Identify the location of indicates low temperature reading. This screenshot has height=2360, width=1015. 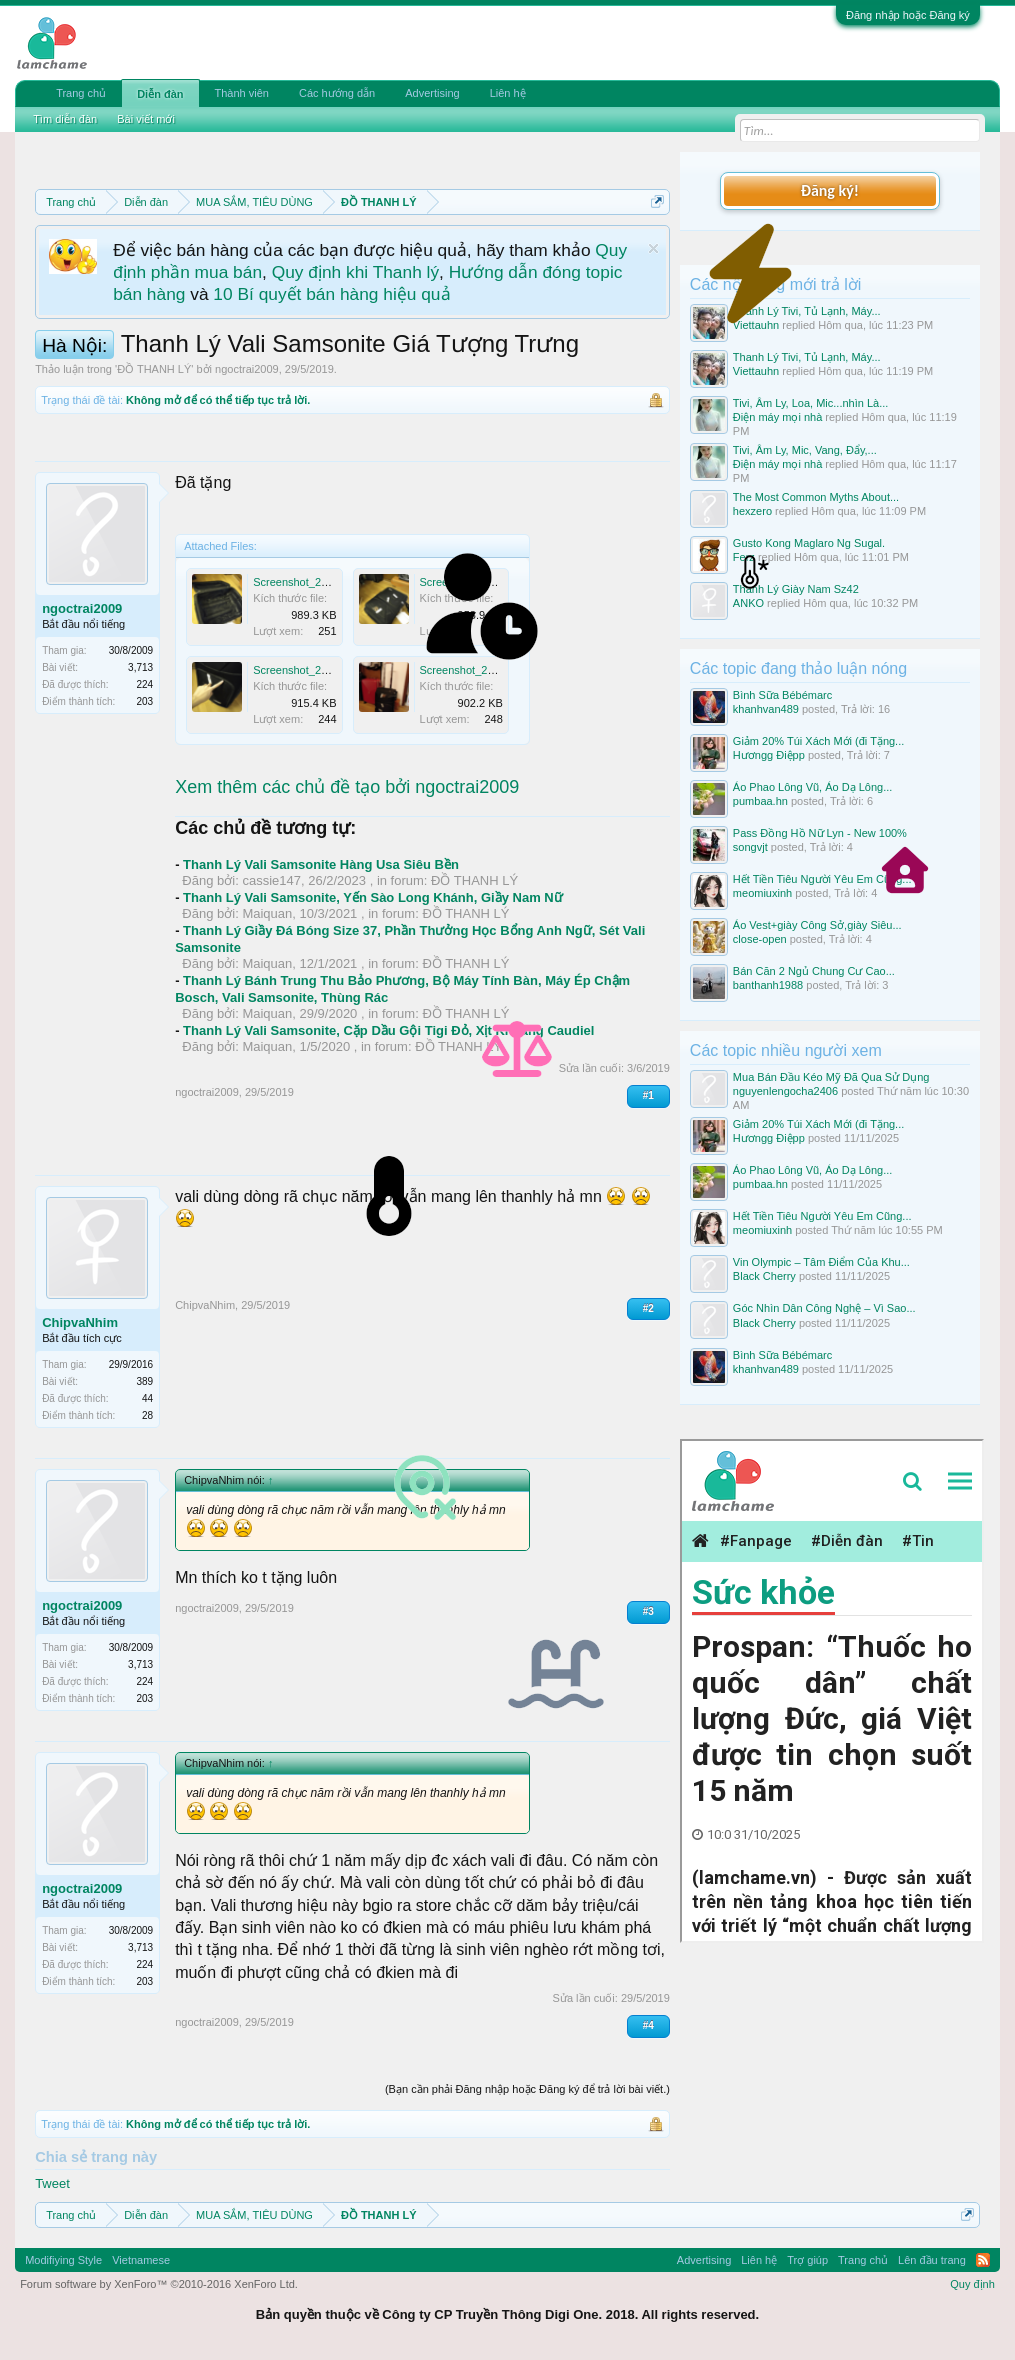
(389, 1196).